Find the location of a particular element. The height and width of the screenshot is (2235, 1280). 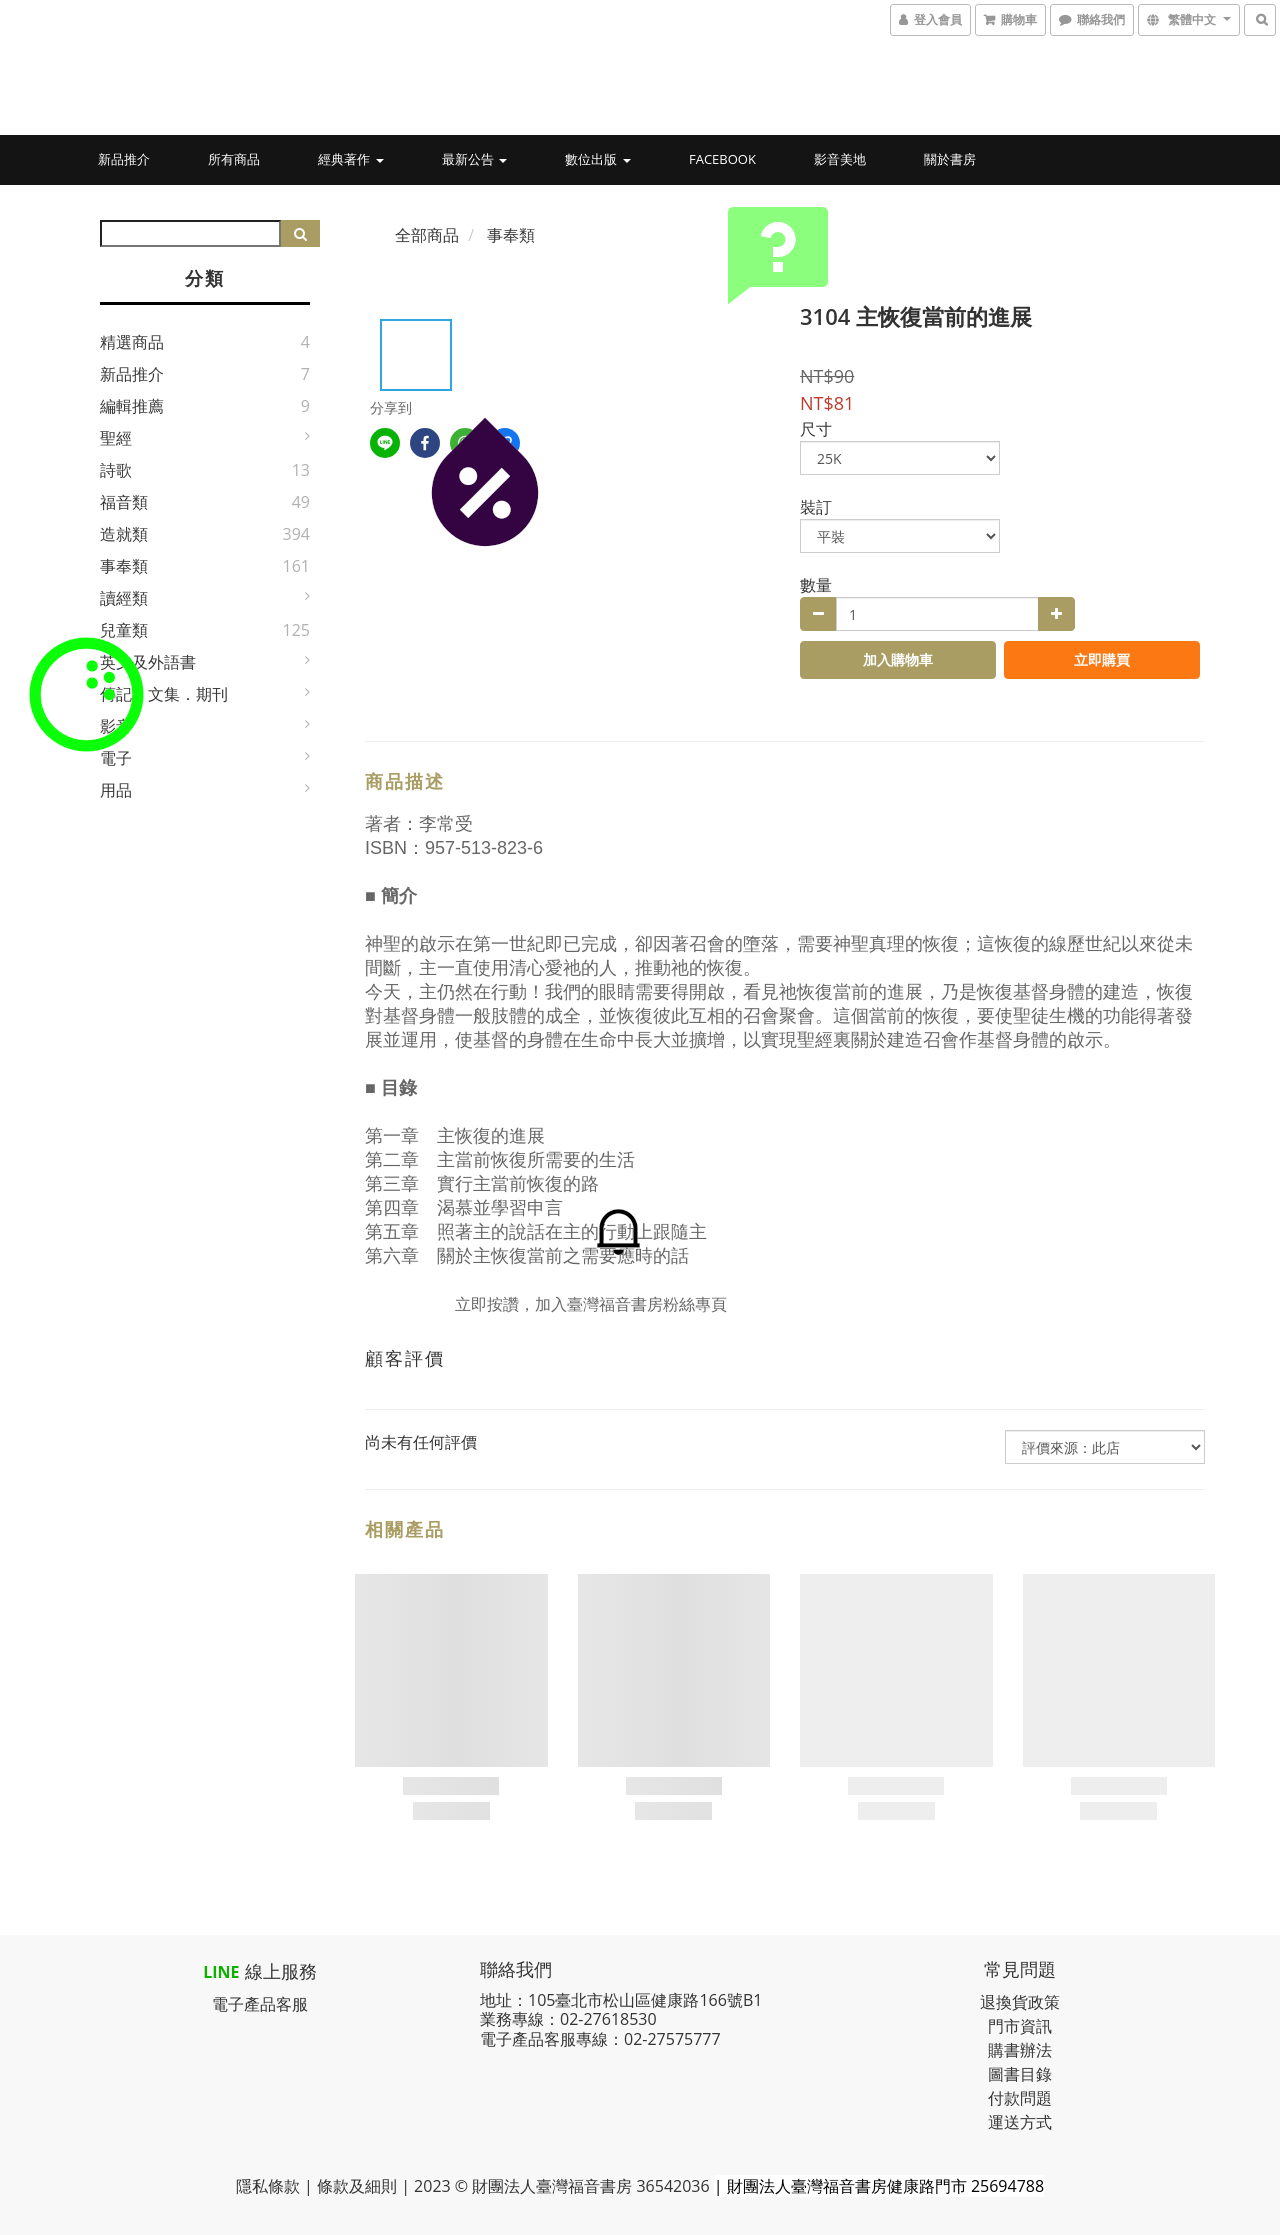

view notifications is located at coordinates (618, 1230).